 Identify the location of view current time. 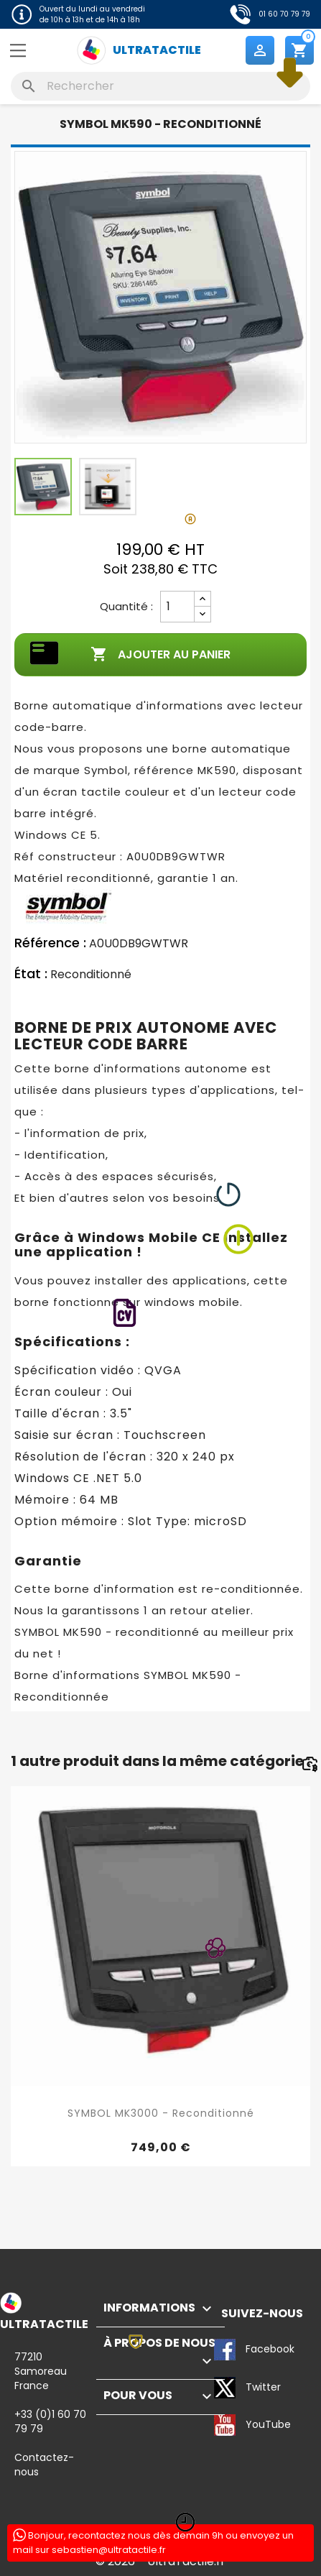
(185, 2522).